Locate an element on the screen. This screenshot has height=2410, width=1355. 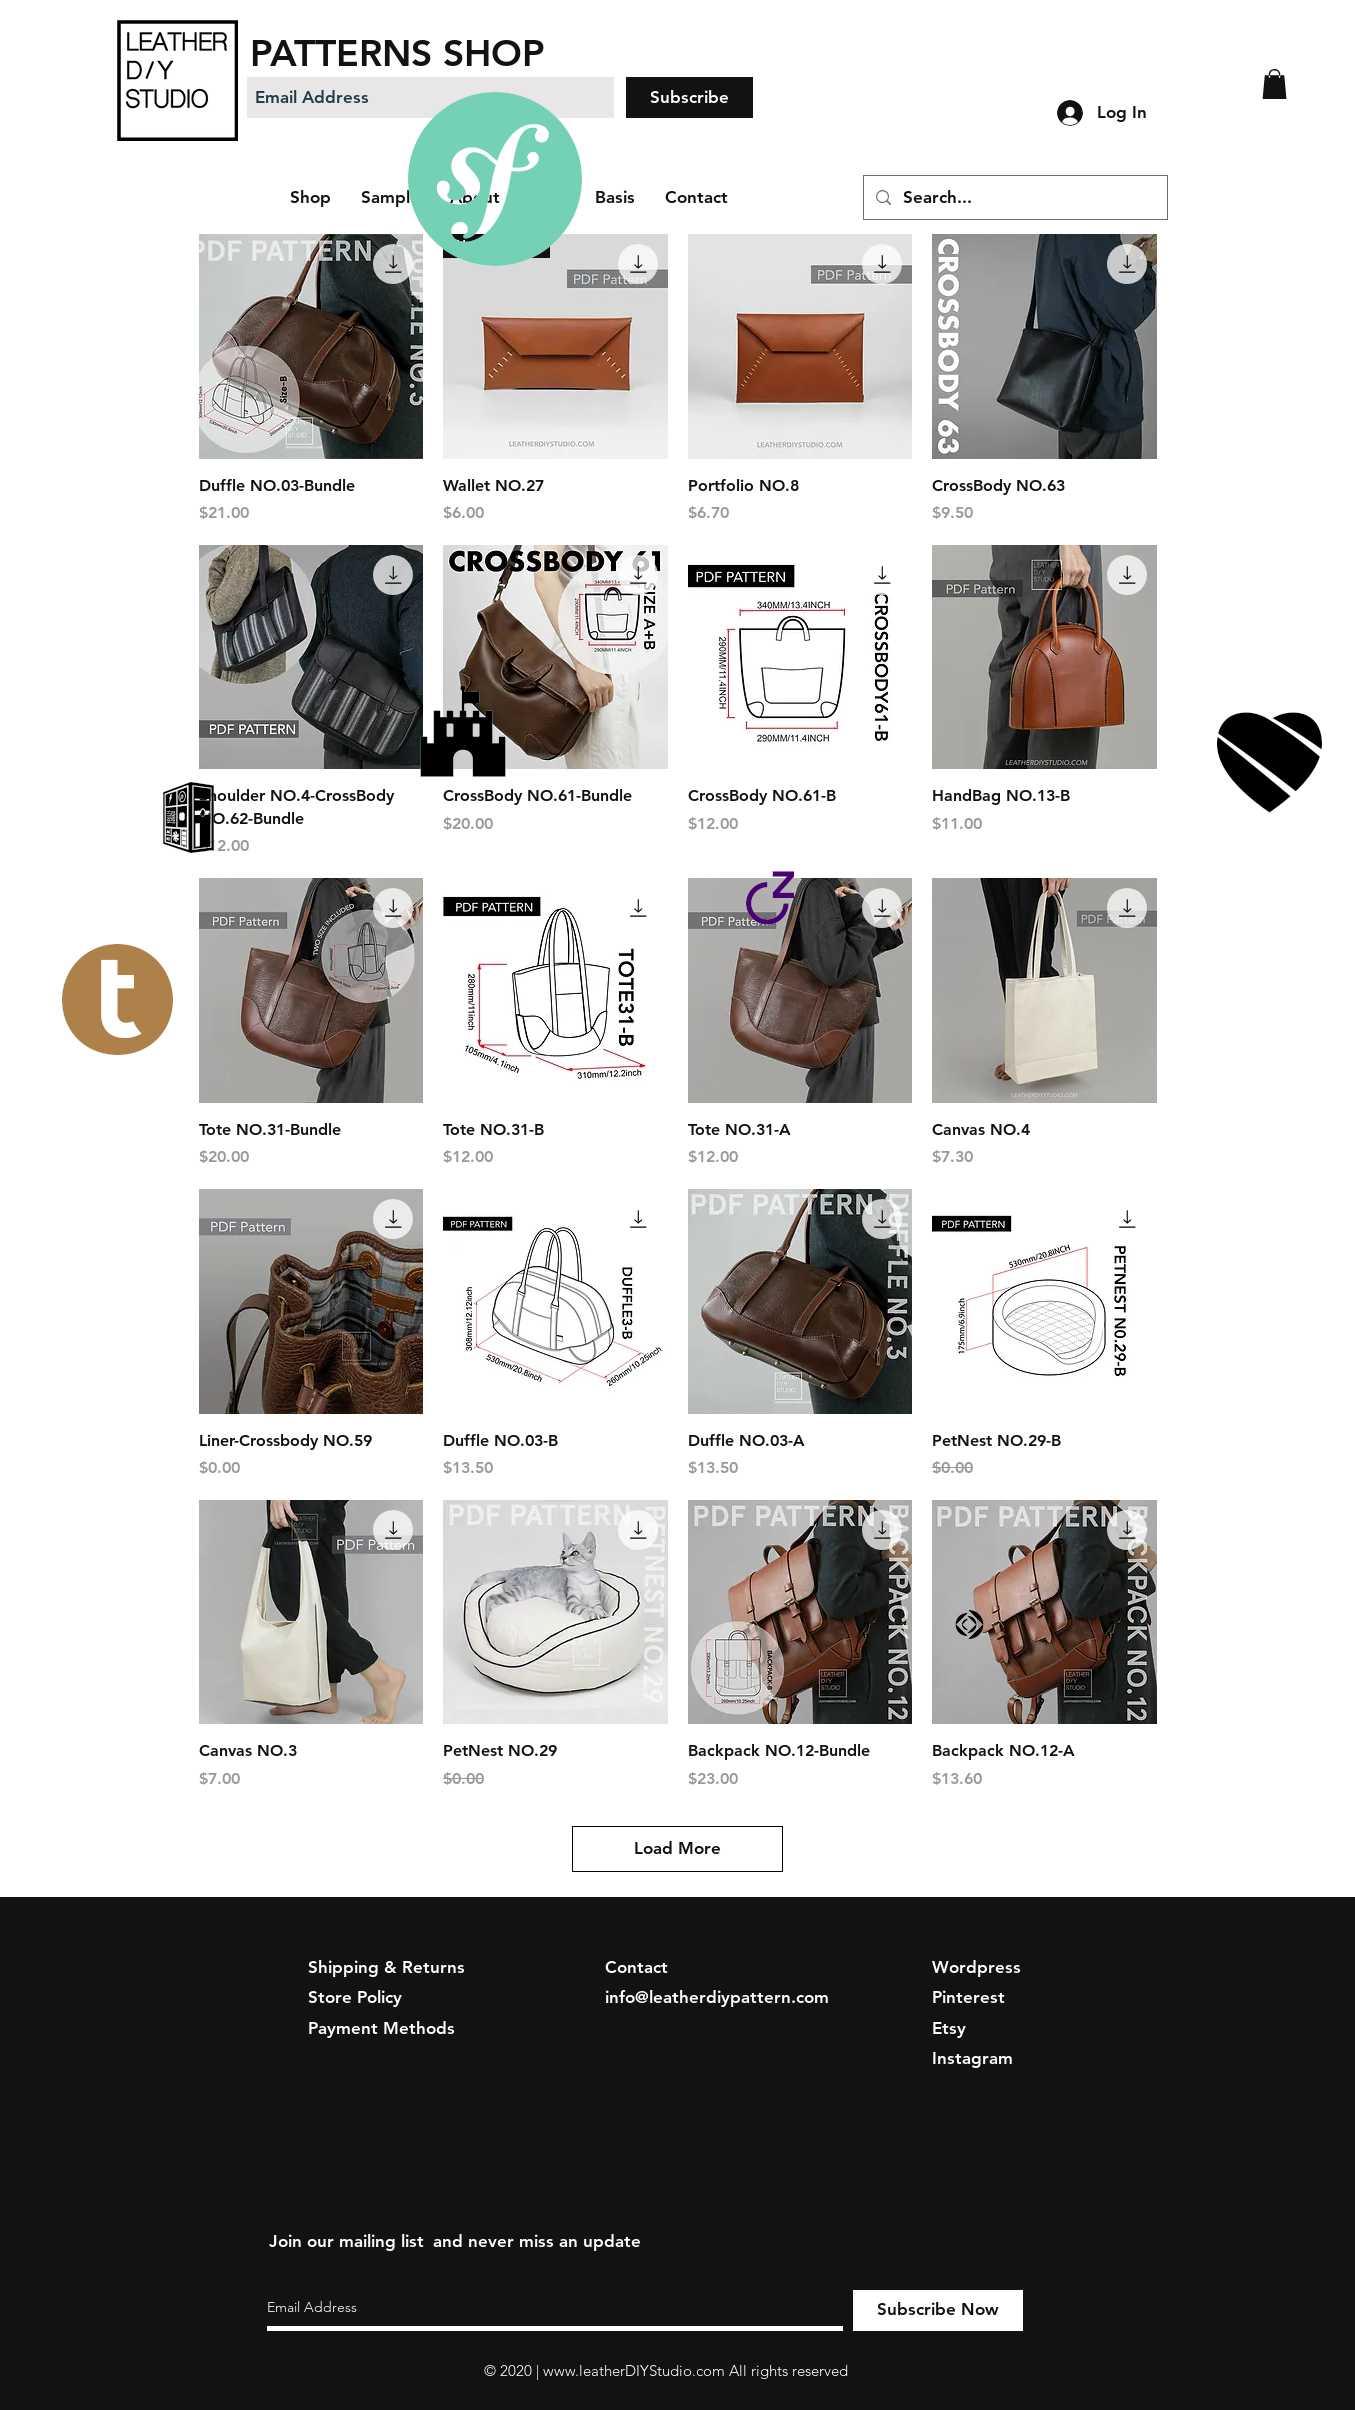
open the Southwest Airlines app is located at coordinates (1269, 762).